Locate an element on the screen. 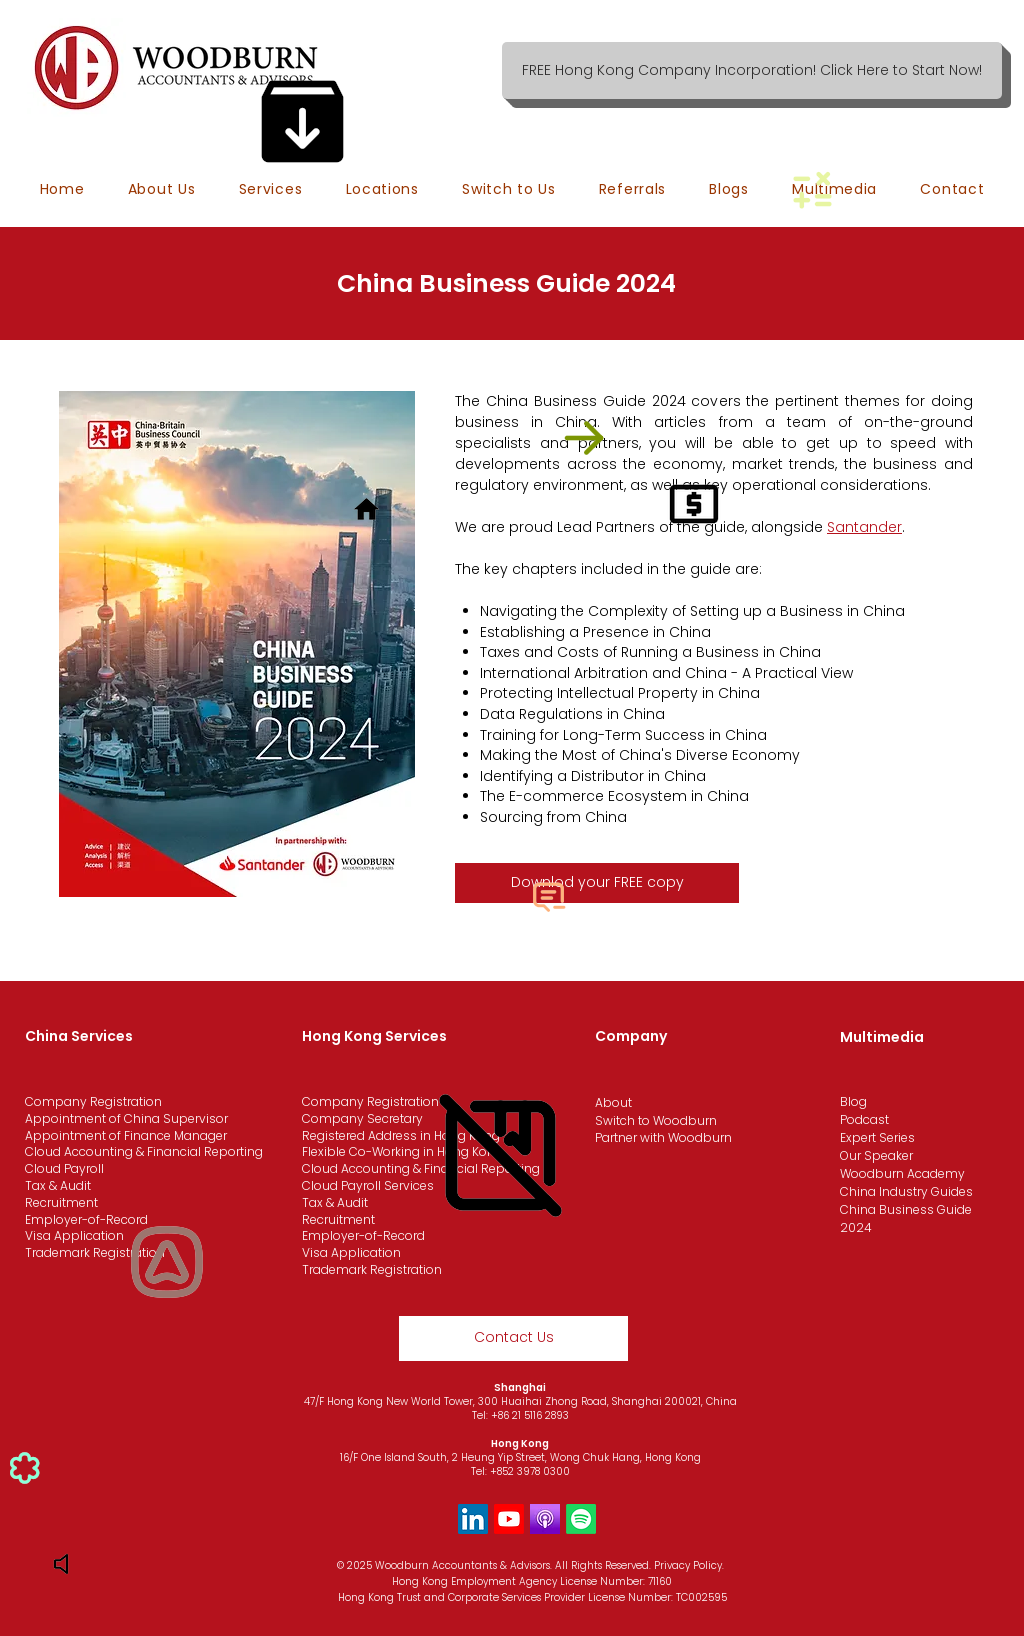 The image size is (1024, 1636). AdonisJS framework logo is located at coordinates (167, 1262).